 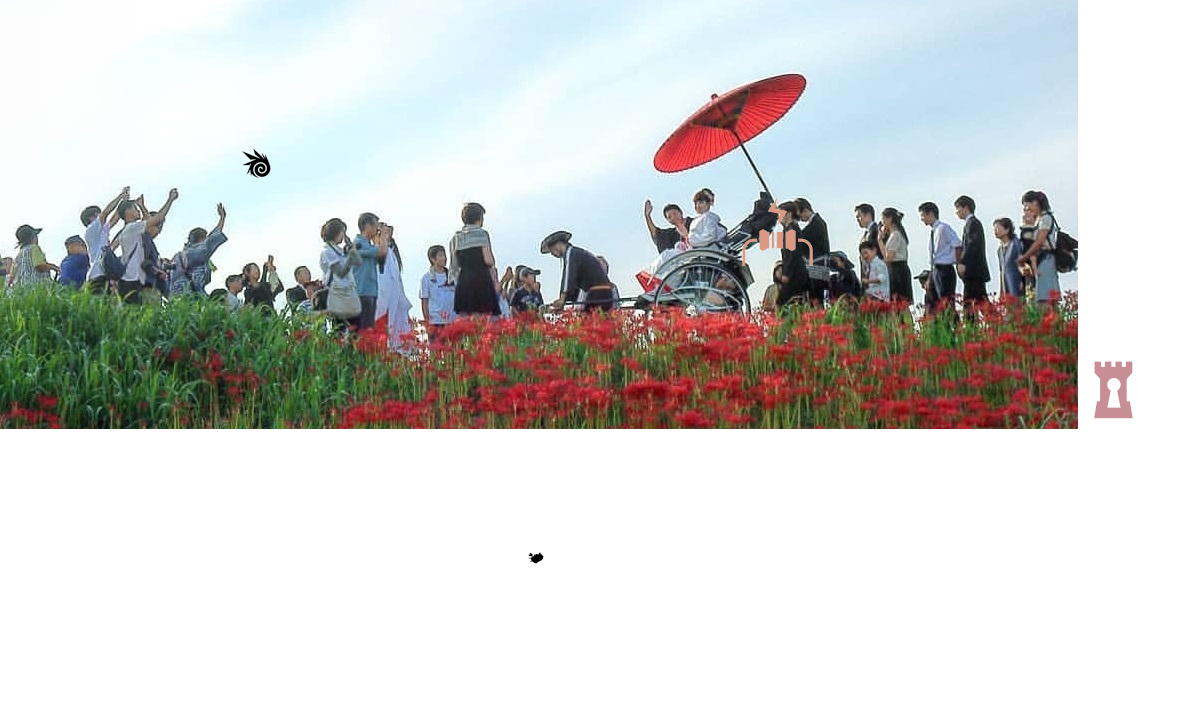 I want to click on select iceland as a country or region, so click(x=536, y=558).